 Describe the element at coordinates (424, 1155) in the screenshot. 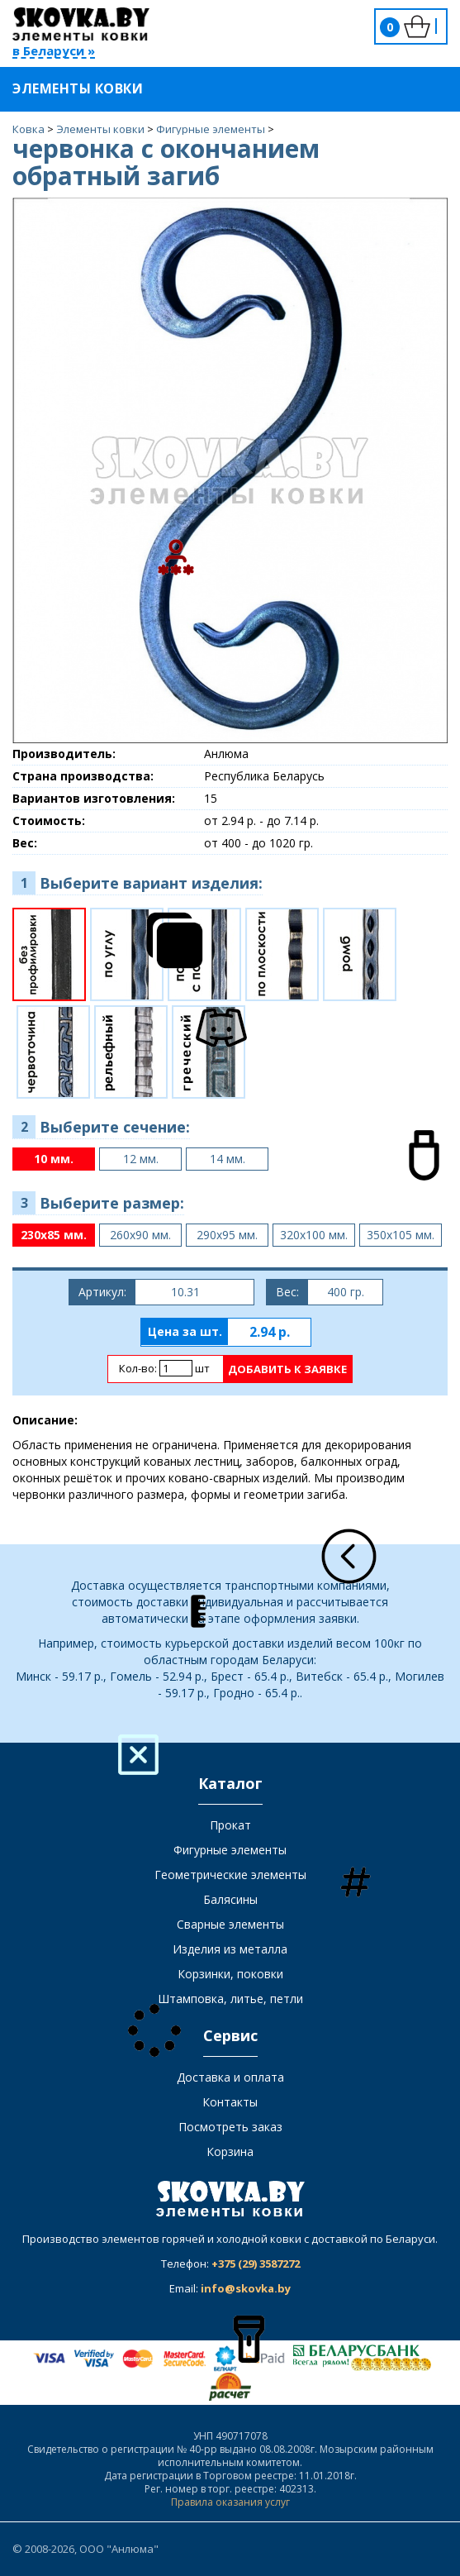

I see `connect a USB device` at that location.